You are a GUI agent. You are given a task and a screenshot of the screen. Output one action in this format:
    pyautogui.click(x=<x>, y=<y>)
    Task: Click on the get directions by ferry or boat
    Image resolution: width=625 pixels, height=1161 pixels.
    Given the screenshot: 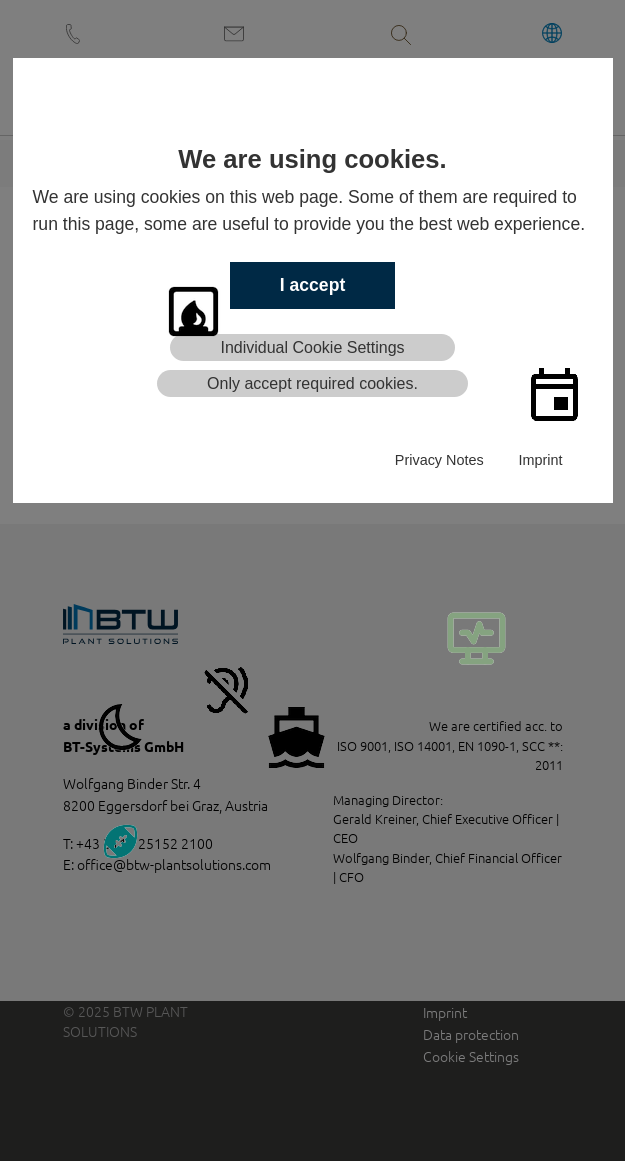 What is the action you would take?
    pyautogui.click(x=296, y=737)
    